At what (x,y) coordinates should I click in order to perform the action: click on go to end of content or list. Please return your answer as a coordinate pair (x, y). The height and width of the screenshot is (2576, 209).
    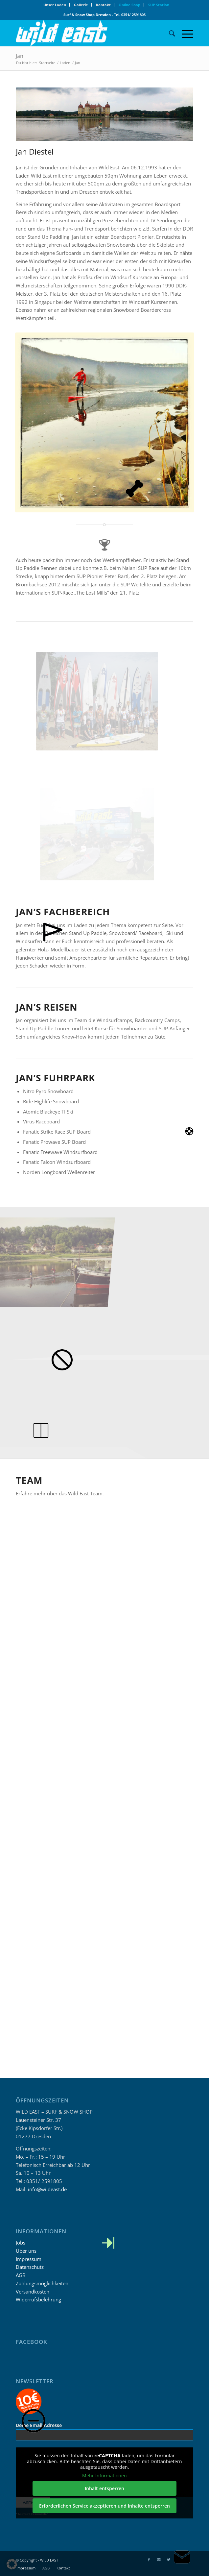
    Looking at the image, I should click on (108, 2243).